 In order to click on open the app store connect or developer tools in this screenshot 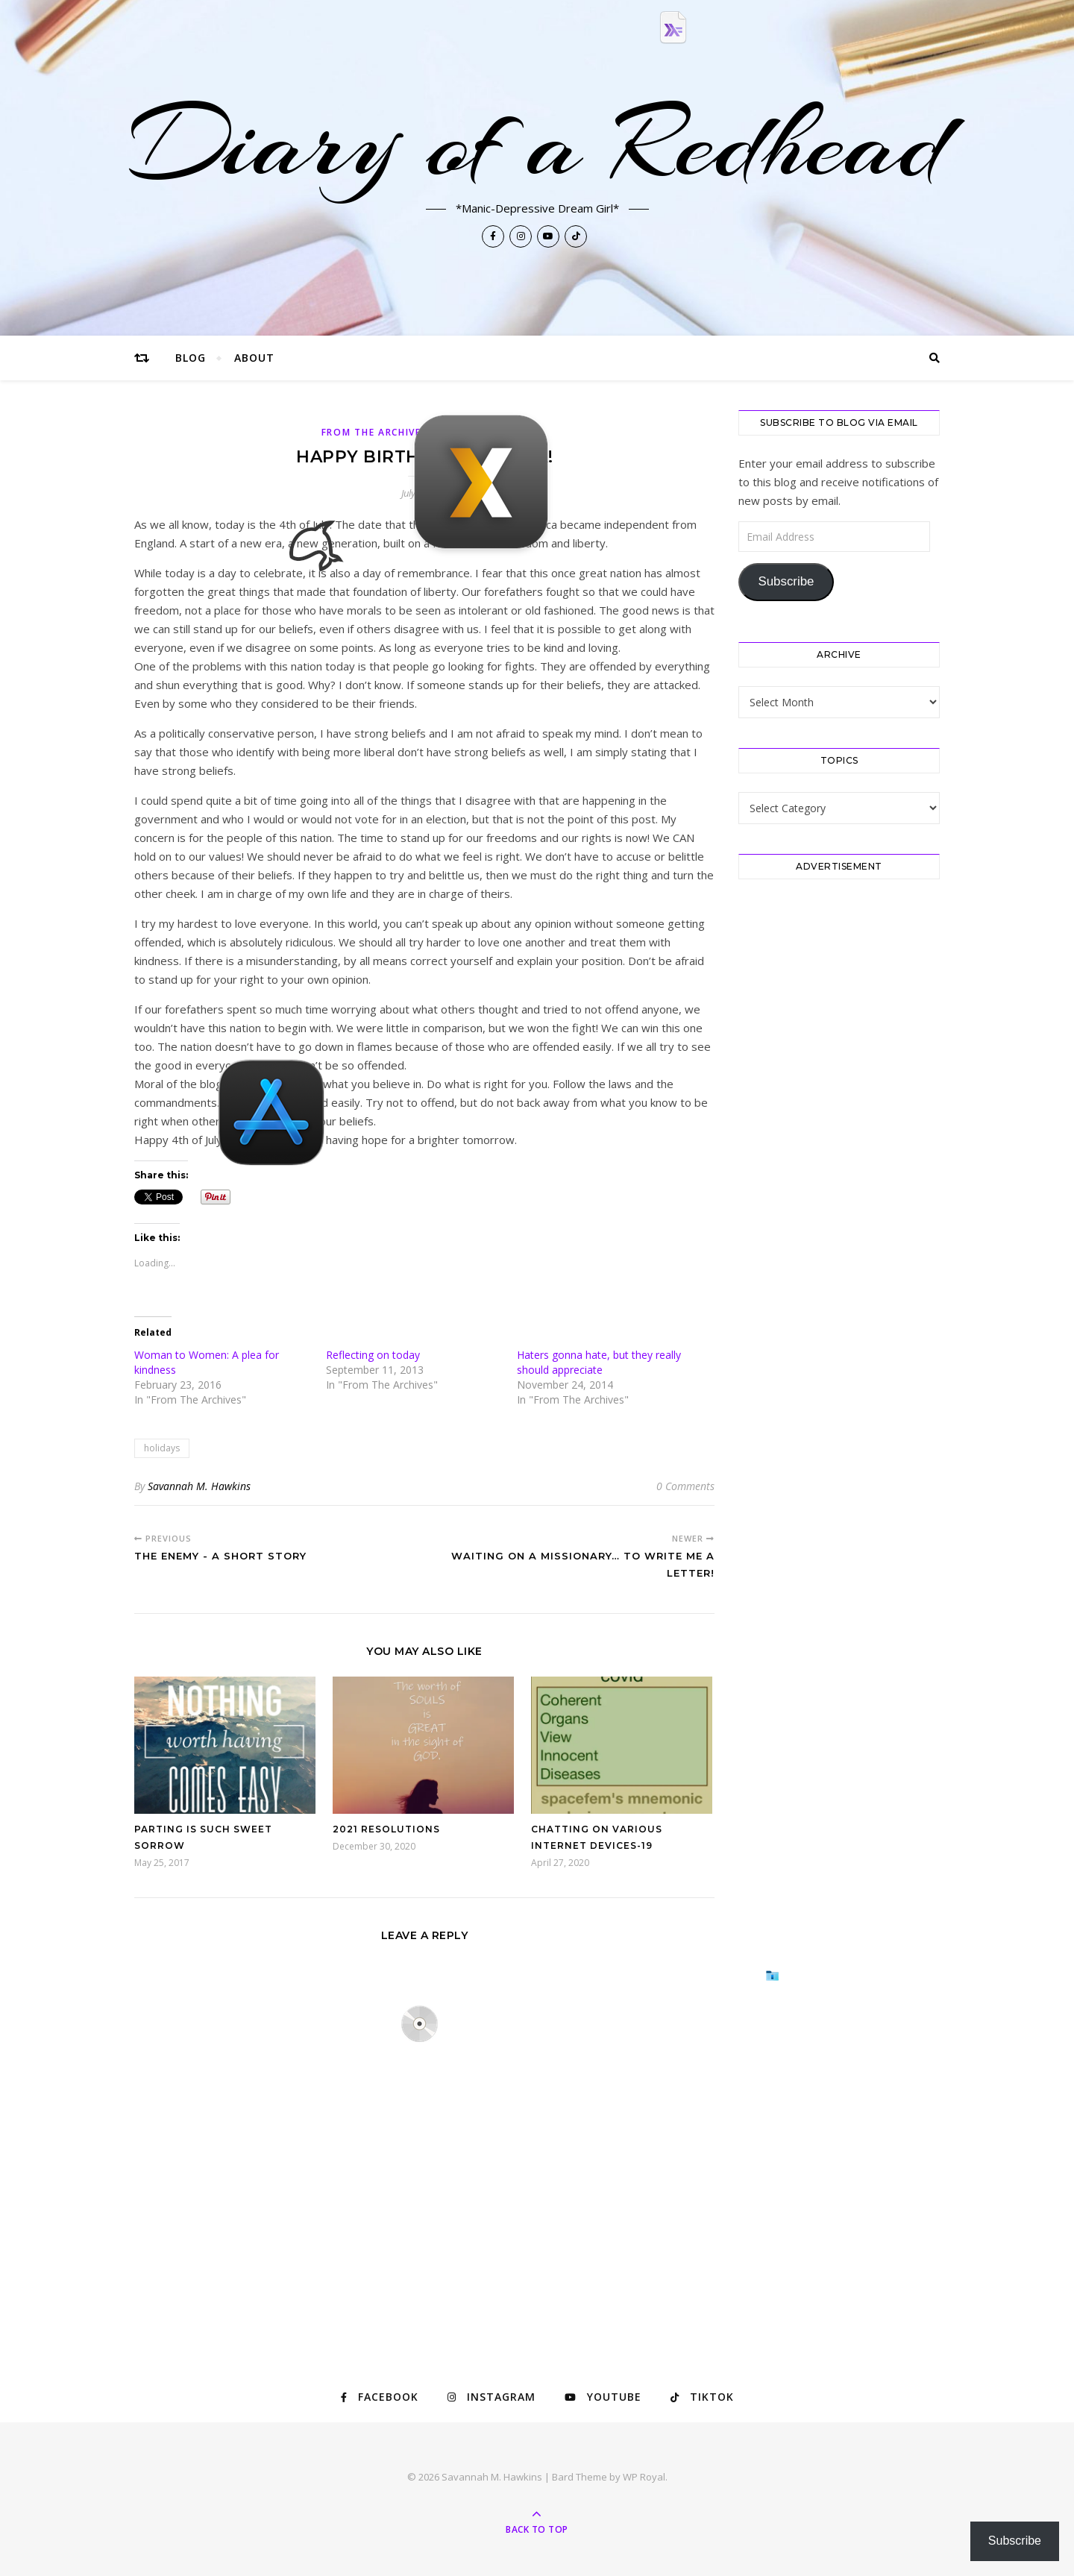, I will do `click(271, 1112)`.